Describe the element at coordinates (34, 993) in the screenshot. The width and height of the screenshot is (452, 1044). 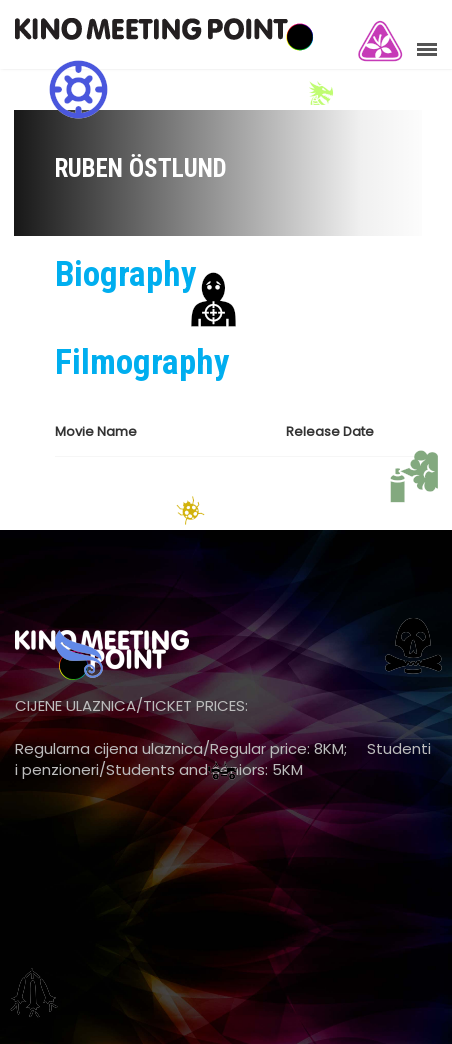
I see `cantua flower icon for botanical or nature-themed game element` at that location.